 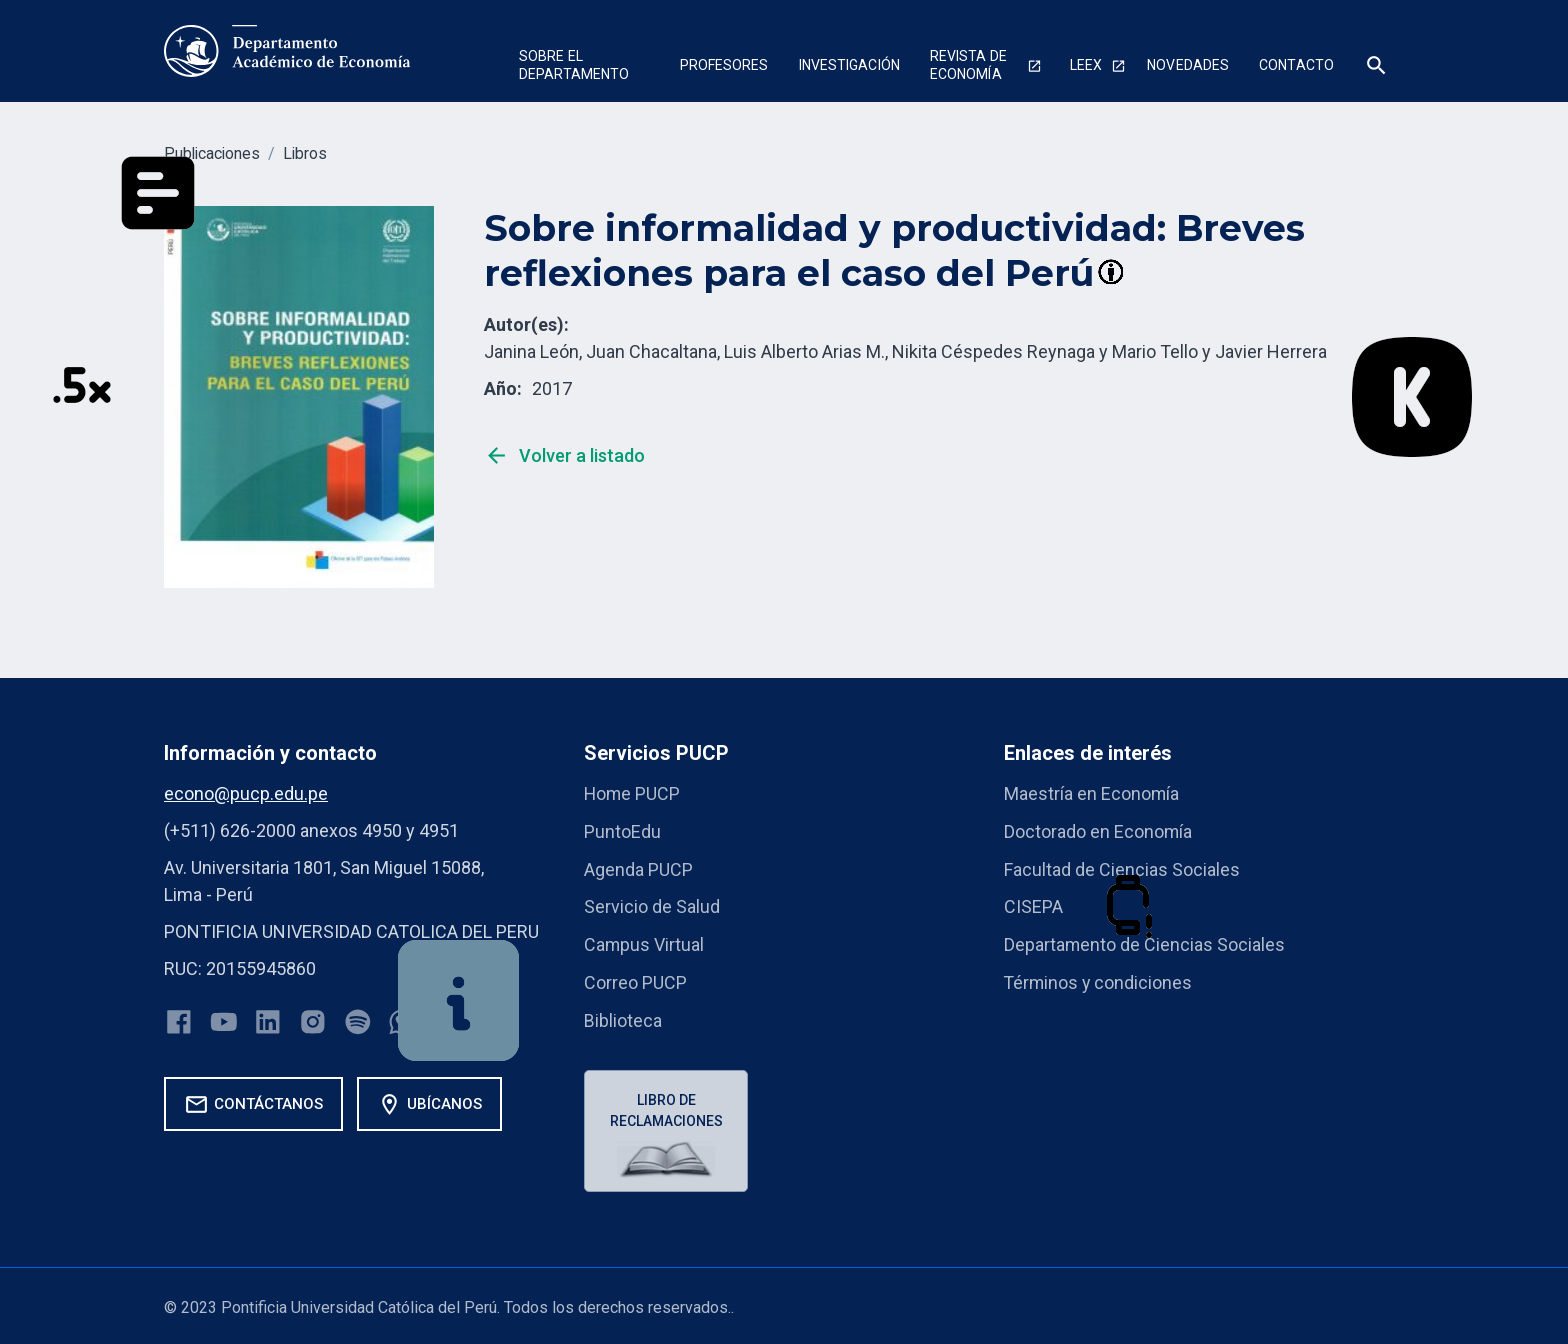 What do you see at coordinates (1128, 905) in the screenshot?
I see `smartwatch alert or notification` at bounding box center [1128, 905].